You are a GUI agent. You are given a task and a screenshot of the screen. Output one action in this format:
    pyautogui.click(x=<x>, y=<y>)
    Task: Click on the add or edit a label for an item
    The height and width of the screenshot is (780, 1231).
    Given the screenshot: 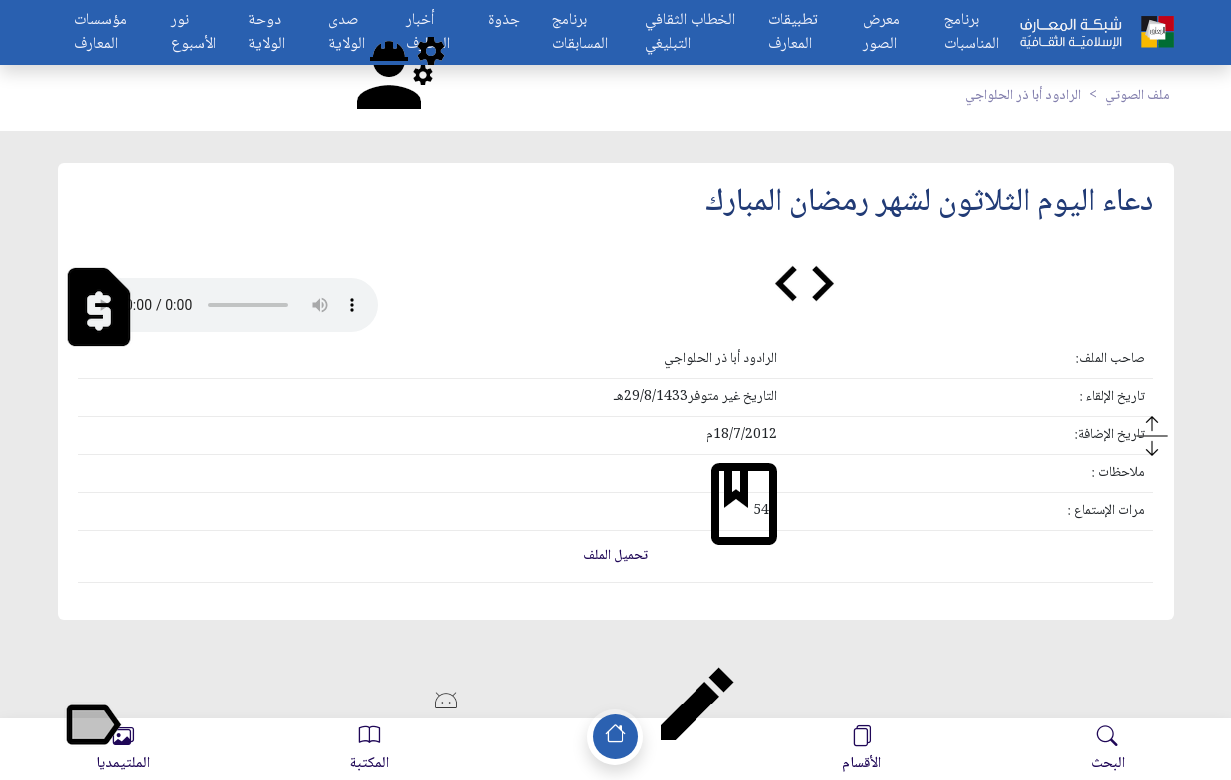 What is the action you would take?
    pyautogui.click(x=92, y=724)
    